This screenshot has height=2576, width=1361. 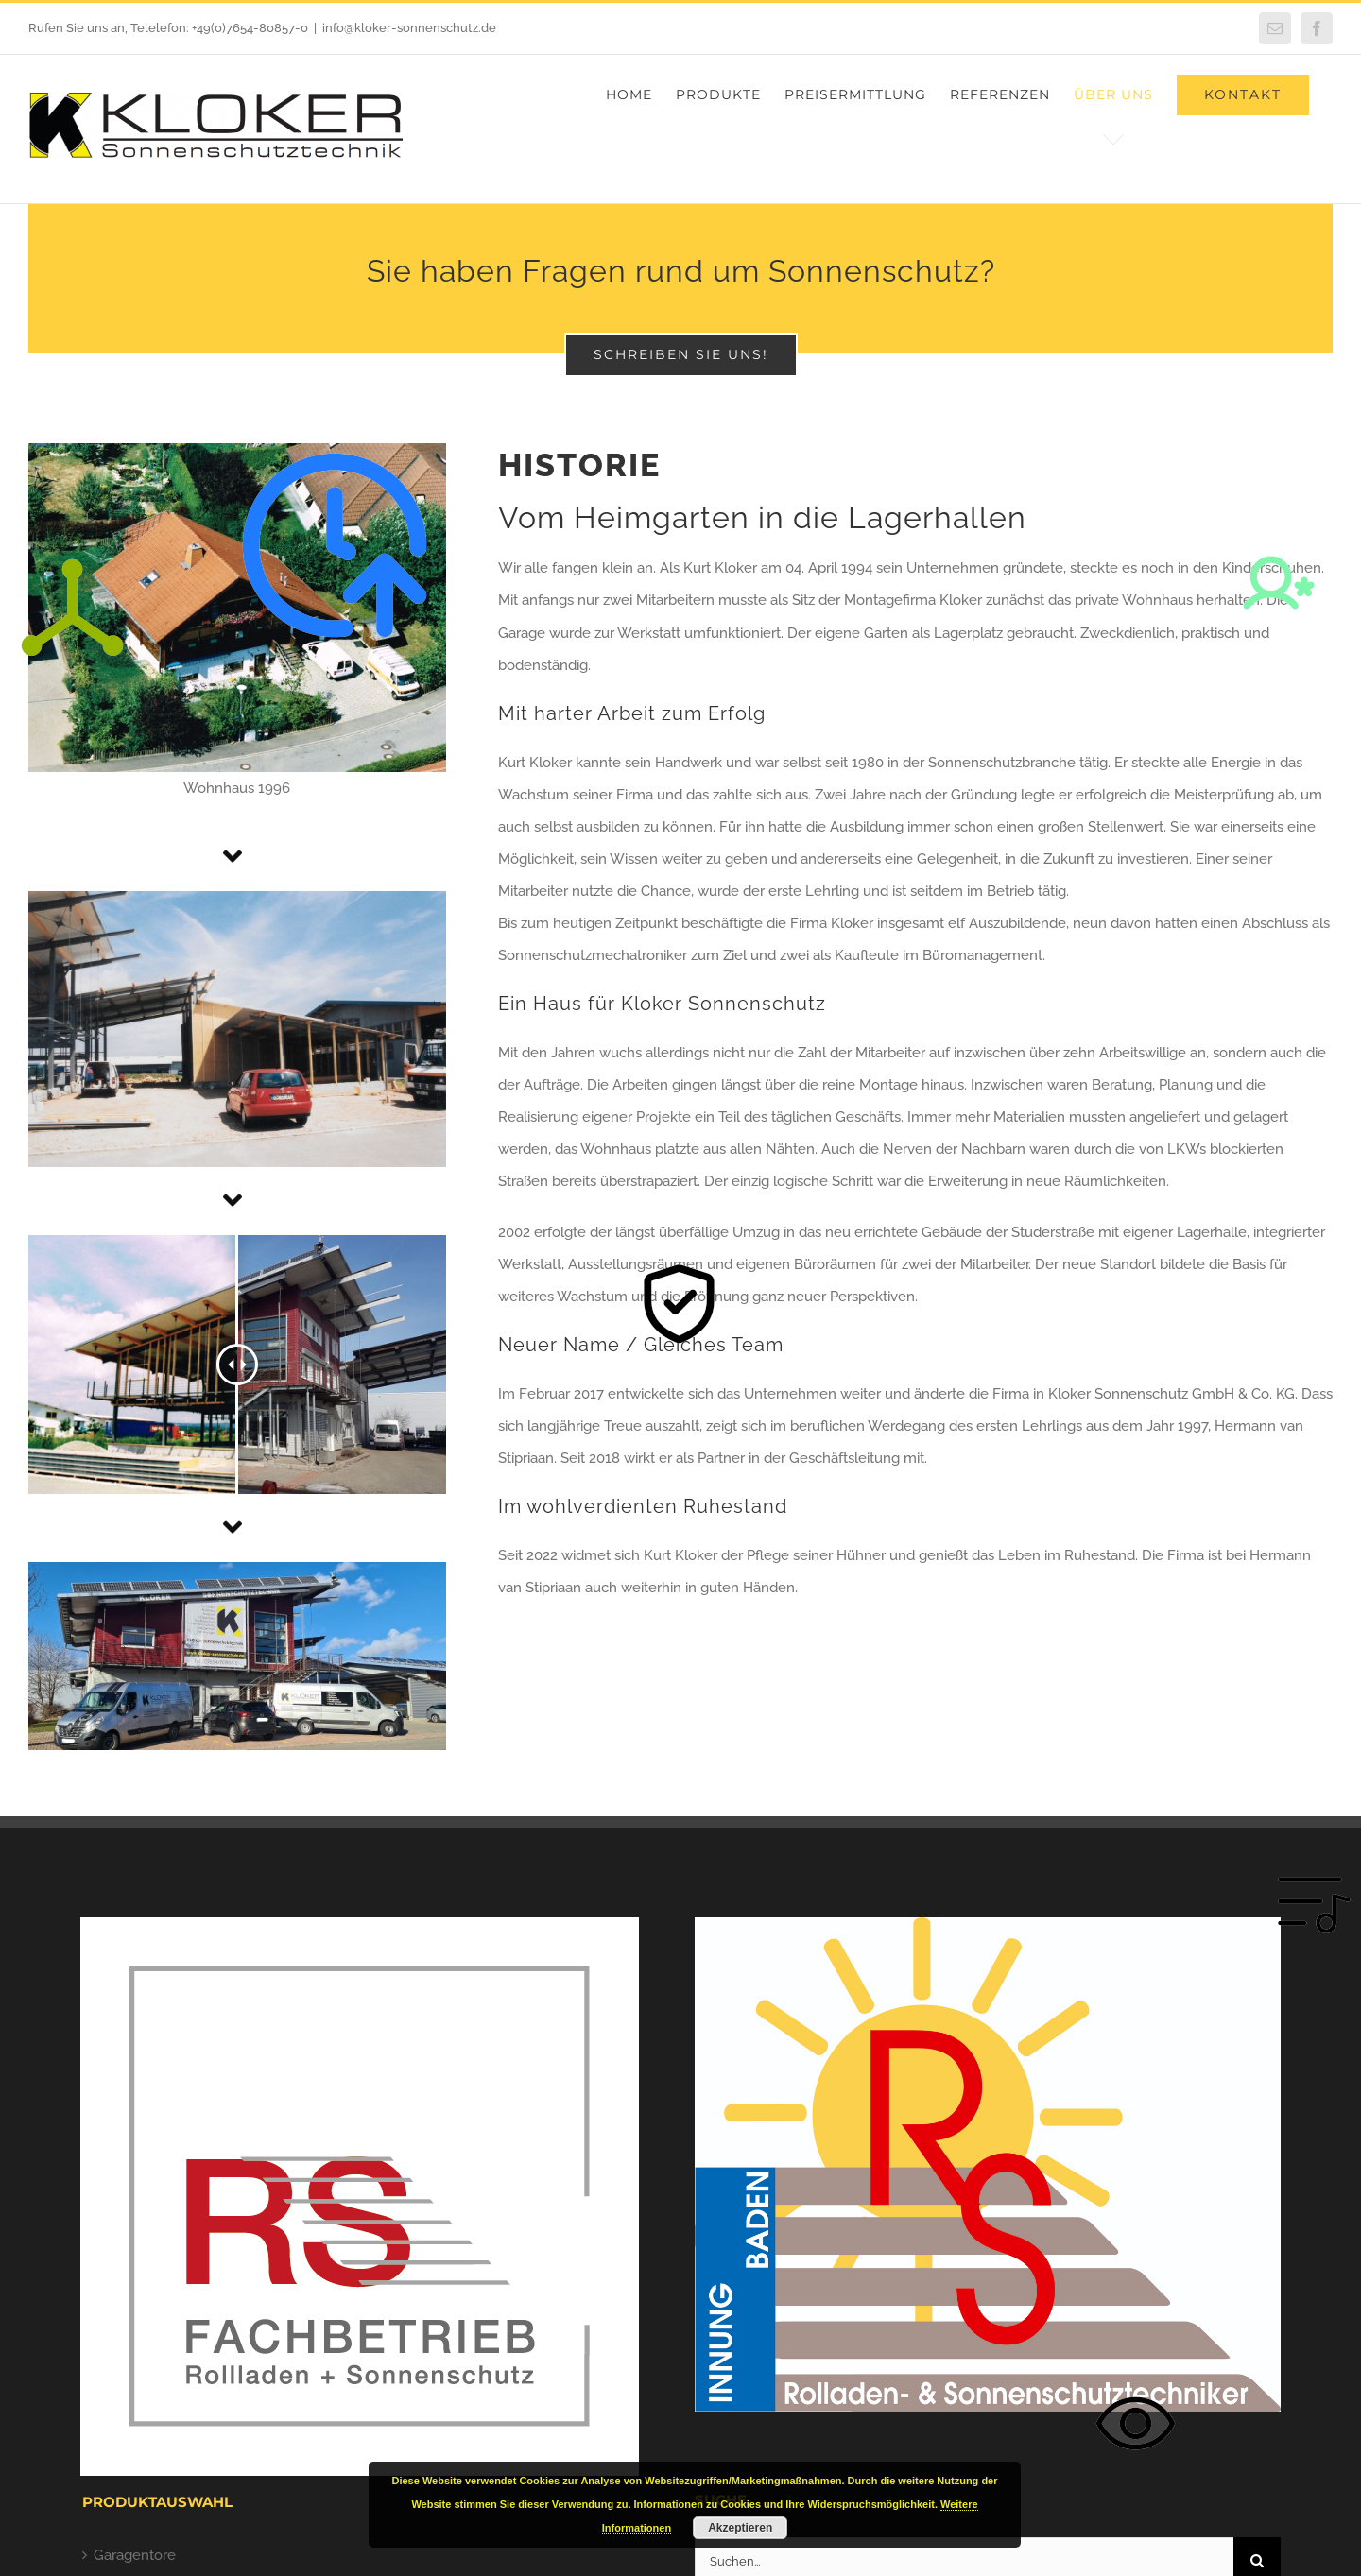 What do you see at coordinates (1135, 2423) in the screenshot?
I see `view or preview content` at bounding box center [1135, 2423].